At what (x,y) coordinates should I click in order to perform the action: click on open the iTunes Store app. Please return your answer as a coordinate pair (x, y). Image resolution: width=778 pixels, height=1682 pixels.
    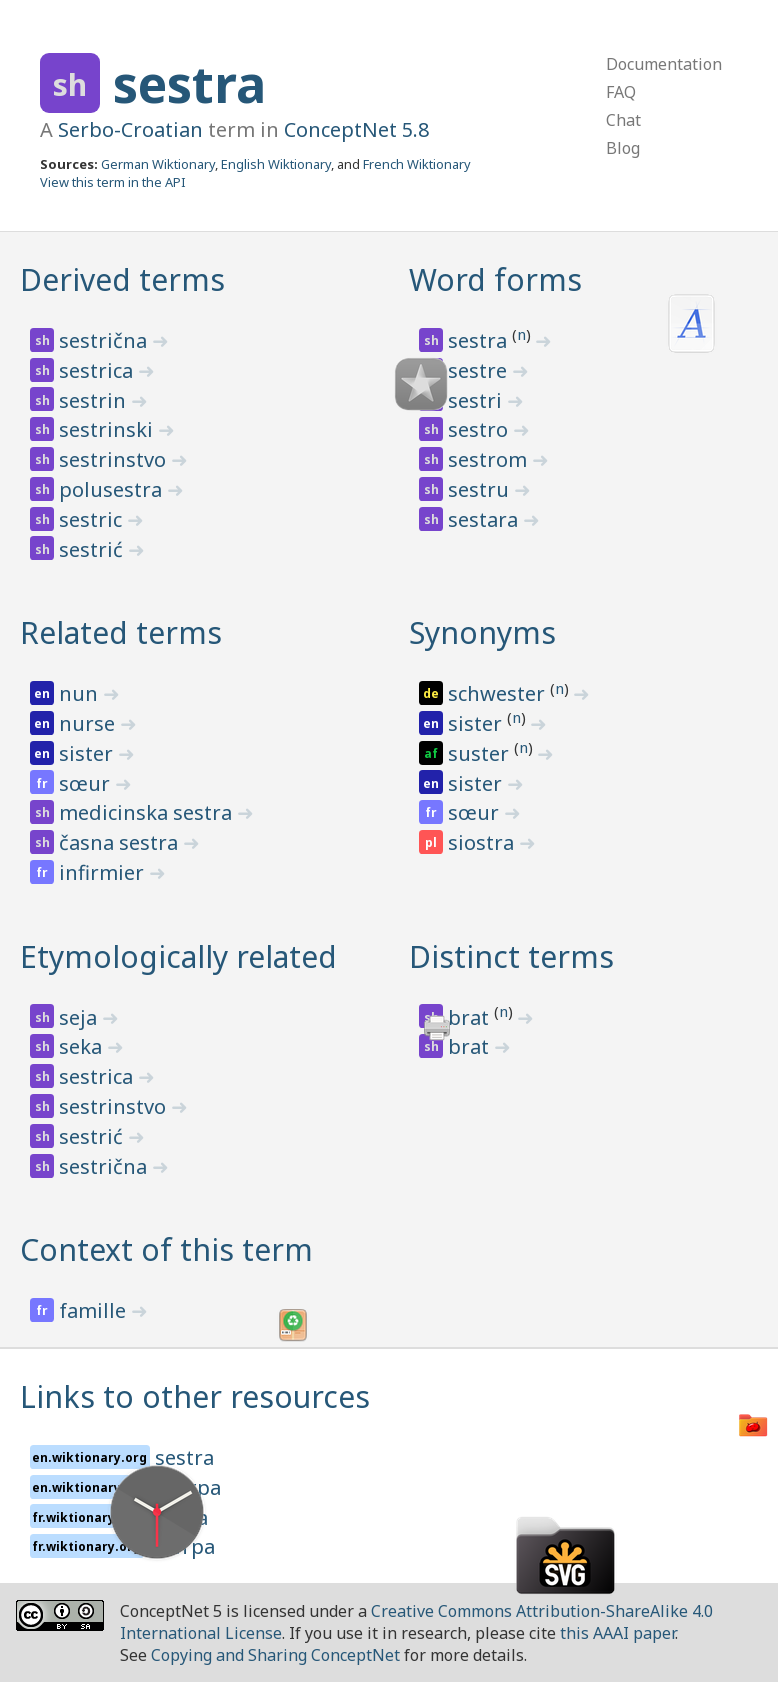
    Looking at the image, I should click on (421, 384).